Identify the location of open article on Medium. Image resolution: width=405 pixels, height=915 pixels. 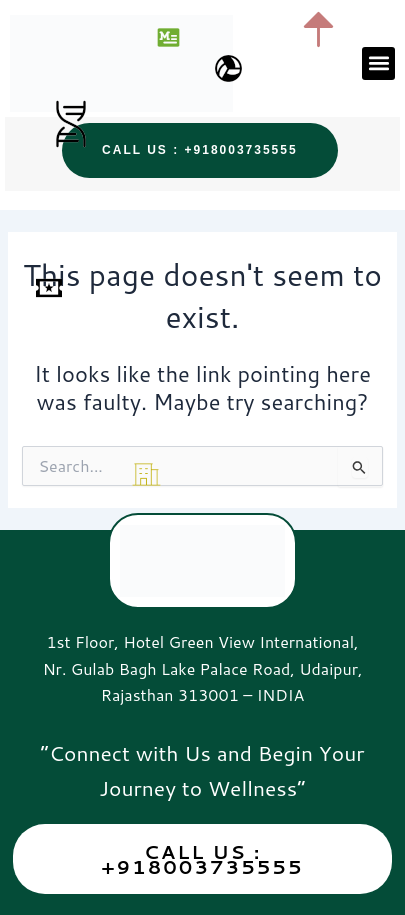
(168, 37).